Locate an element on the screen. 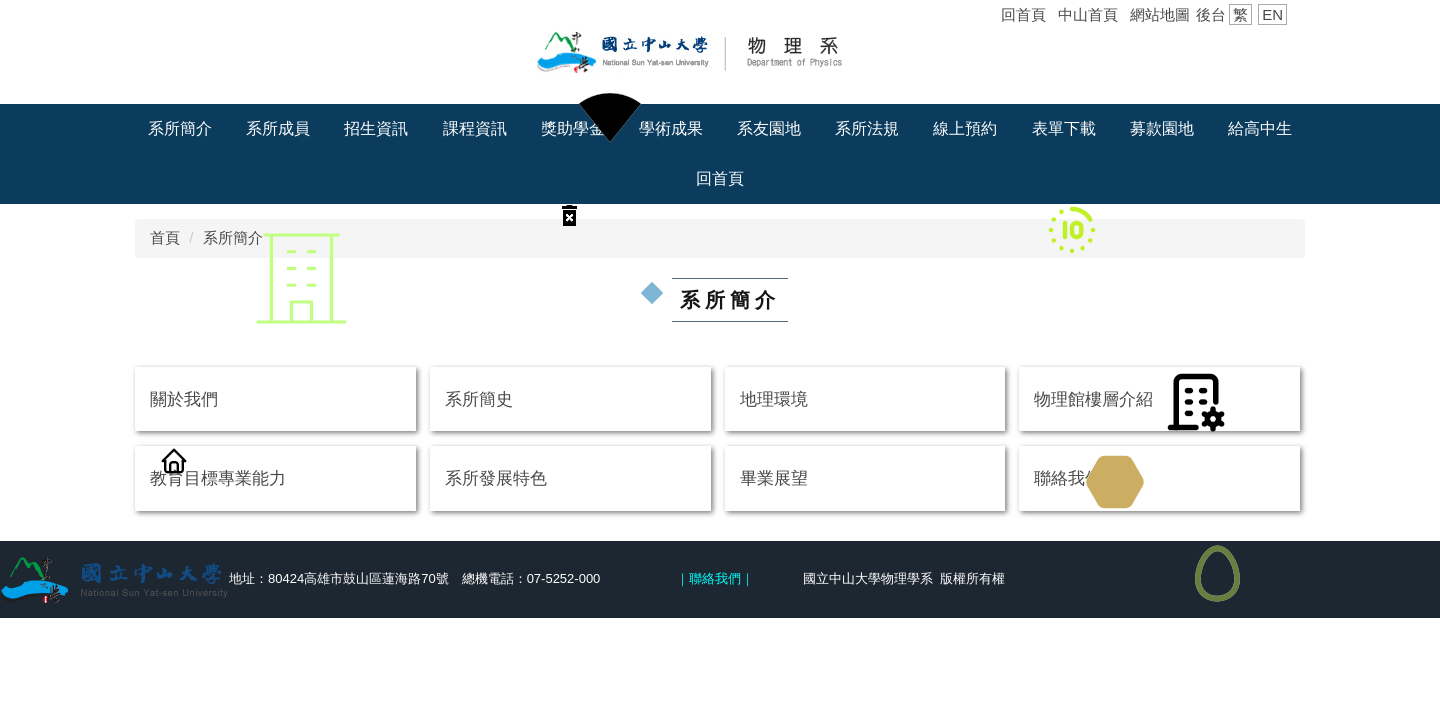 This screenshot has width=1440, height=720. hexagonal shape indicator or geometric element is located at coordinates (1115, 482).